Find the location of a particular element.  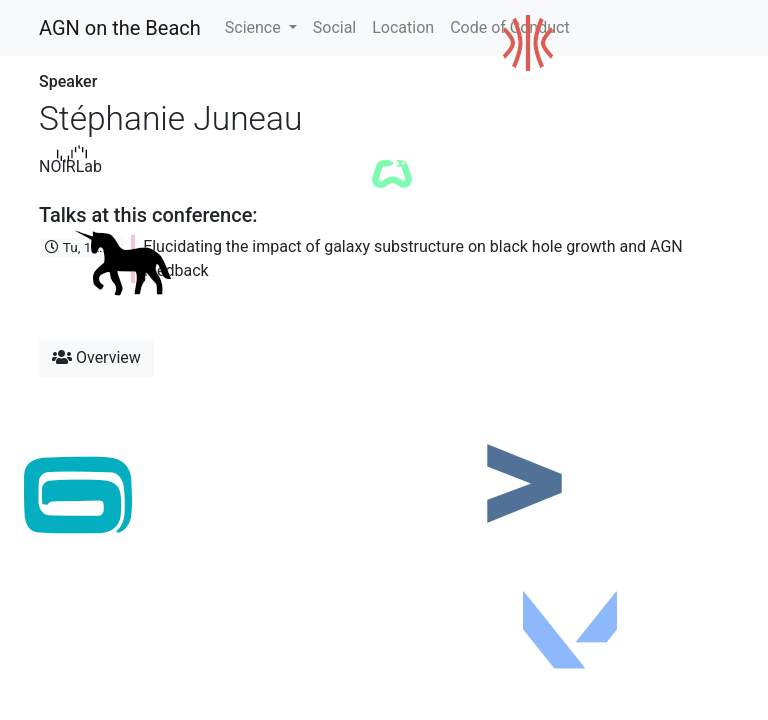

accenture company logo is located at coordinates (524, 483).